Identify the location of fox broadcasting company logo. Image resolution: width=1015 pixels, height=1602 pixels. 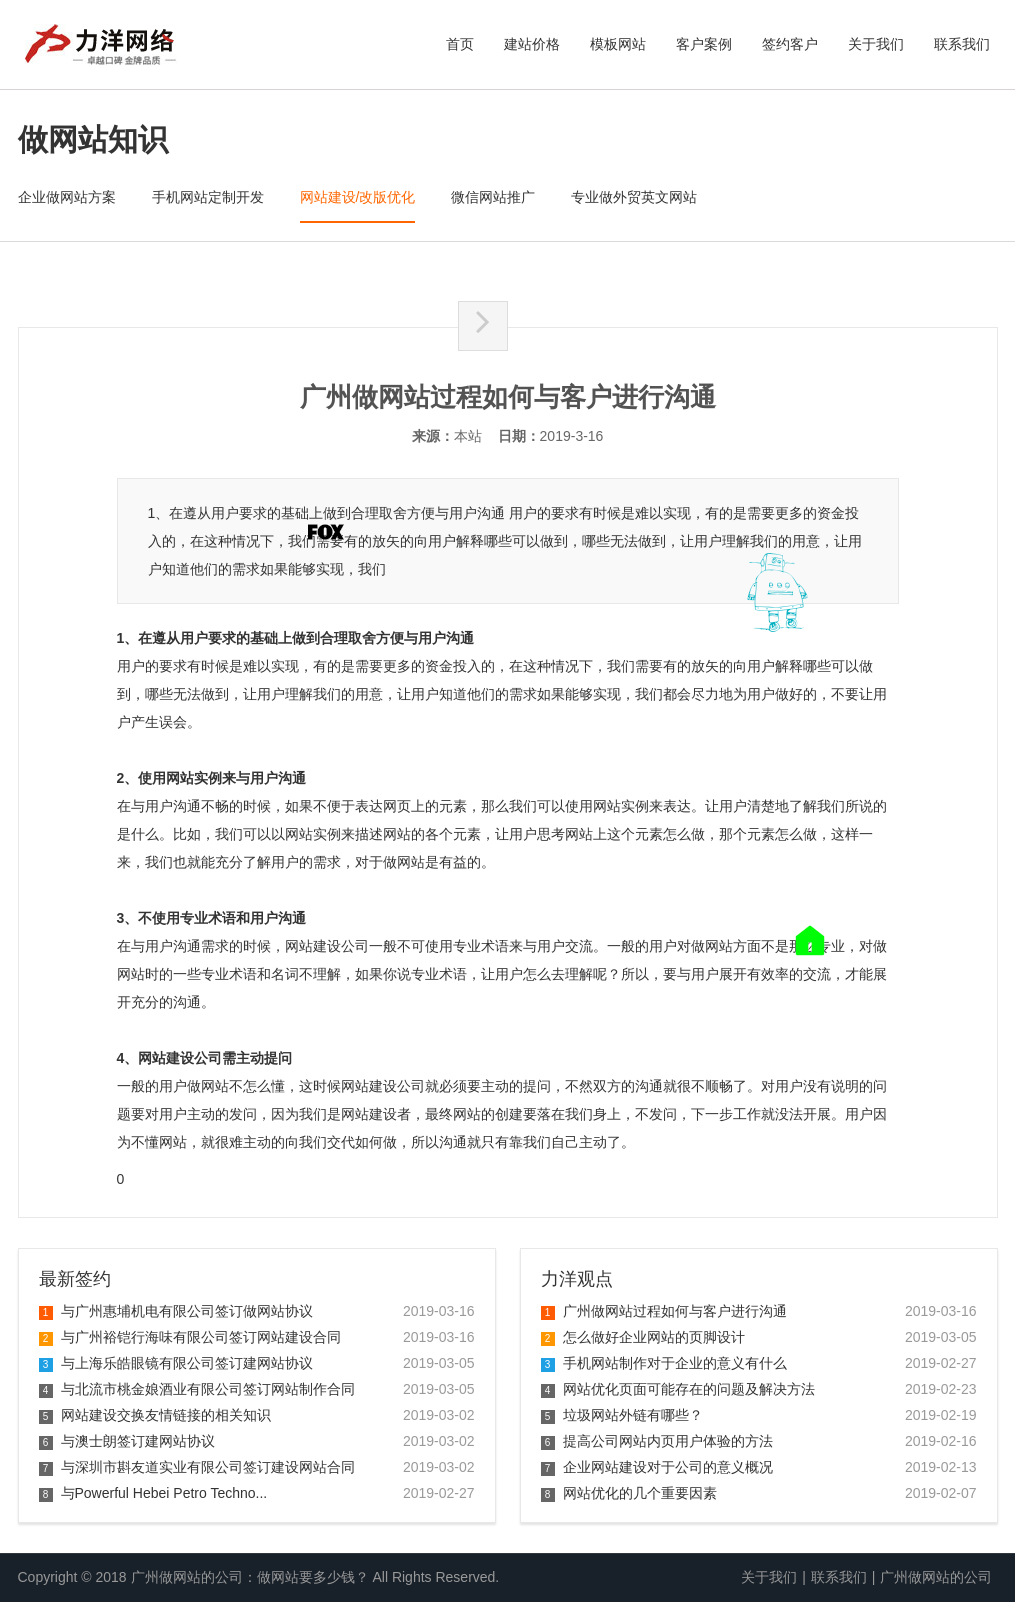
(326, 532).